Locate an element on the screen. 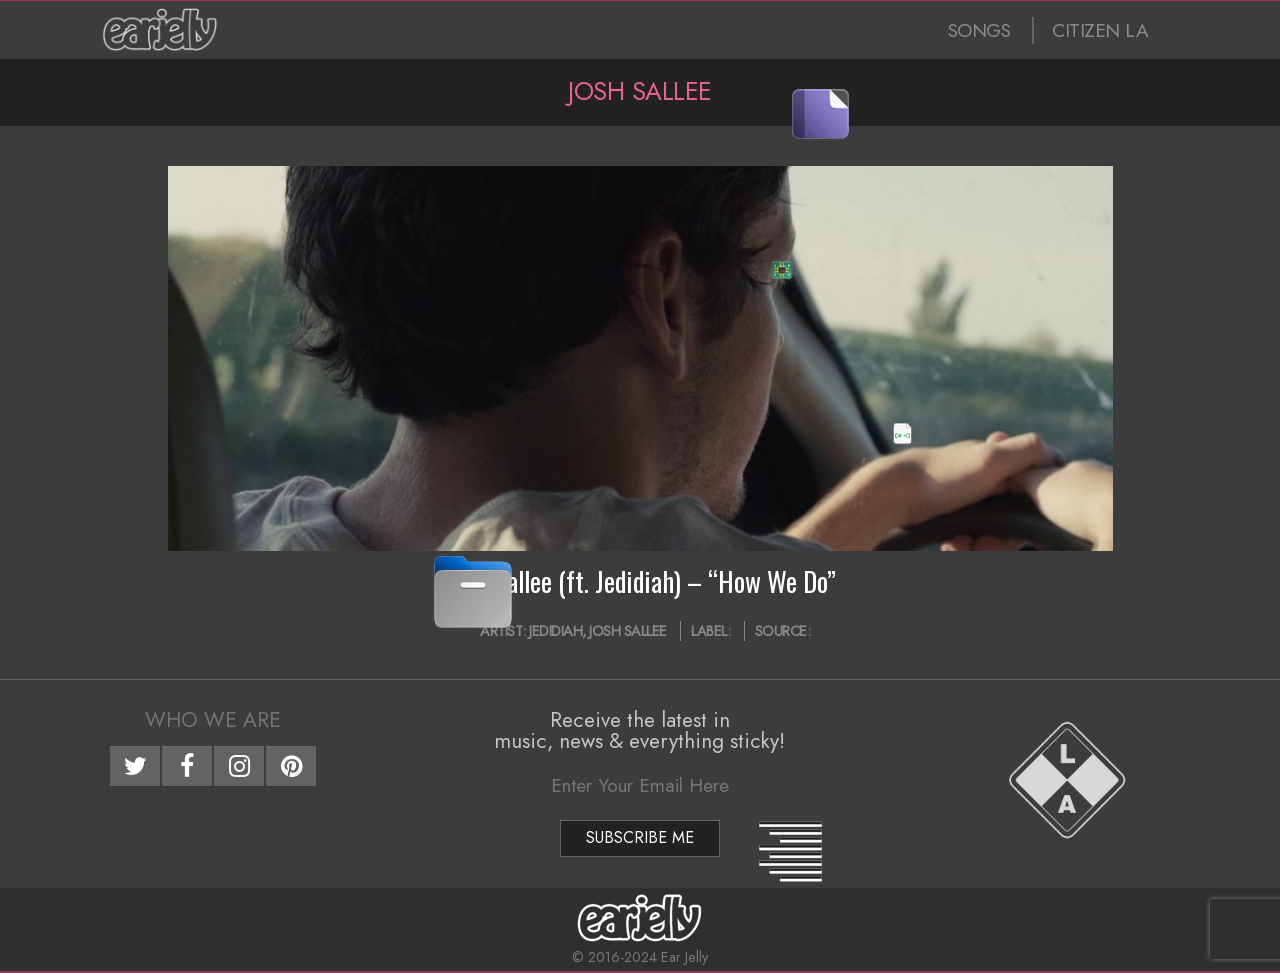  open cpu-x system monitoring app is located at coordinates (782, 270).